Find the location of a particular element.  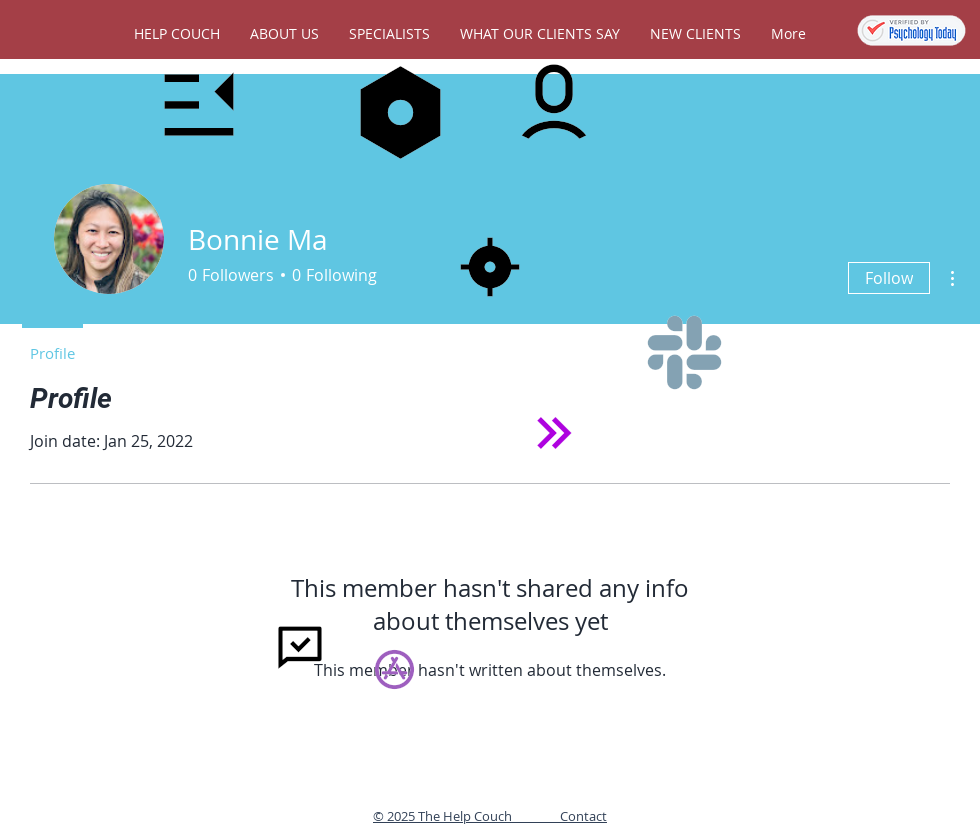

message sent successfully is located at coordinates (300, 646).